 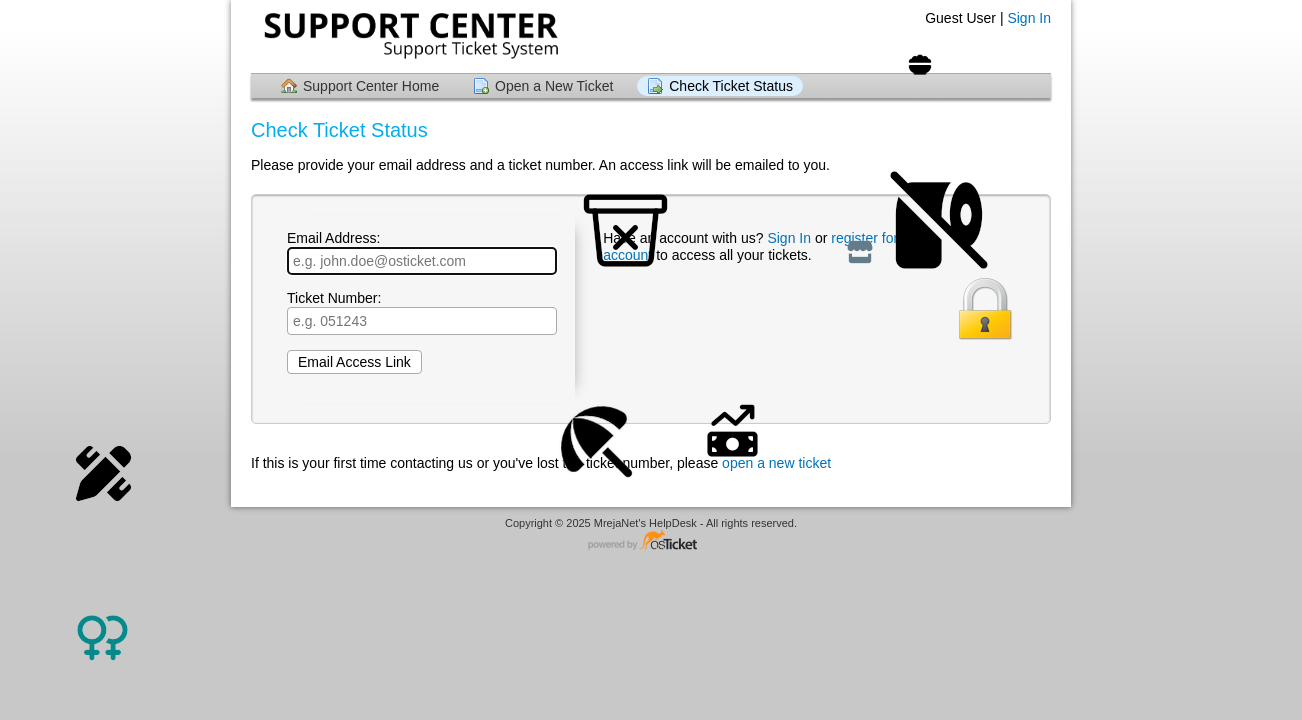 What do you see at coordinates (625, 230) in the screenshot?
I see `delete selected item` at bounding box center [625, 230].